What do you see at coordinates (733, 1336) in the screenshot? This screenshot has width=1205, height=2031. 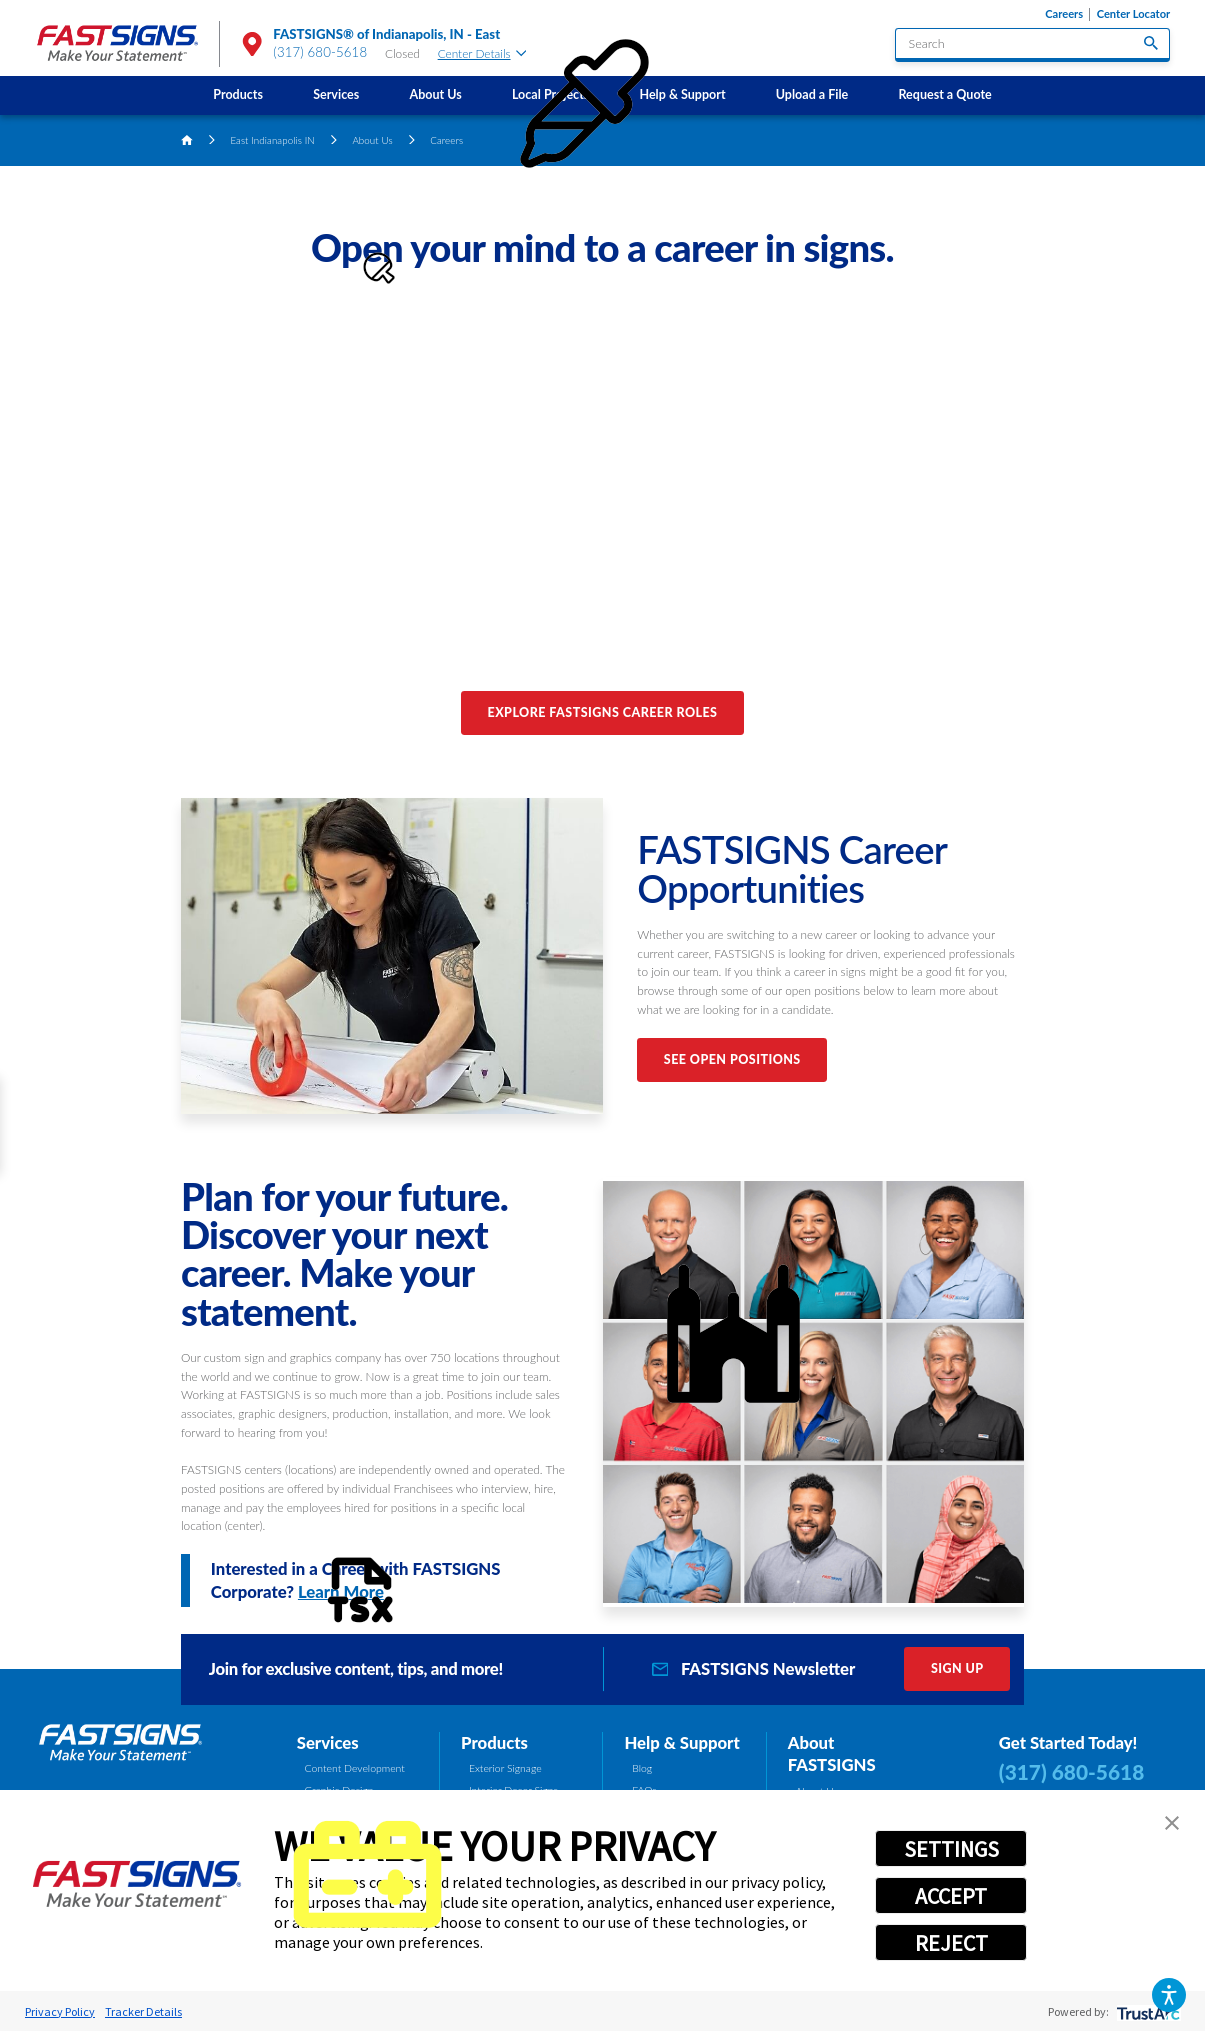 I see `find nearby synagogues` at bounding box center [733, 1336].